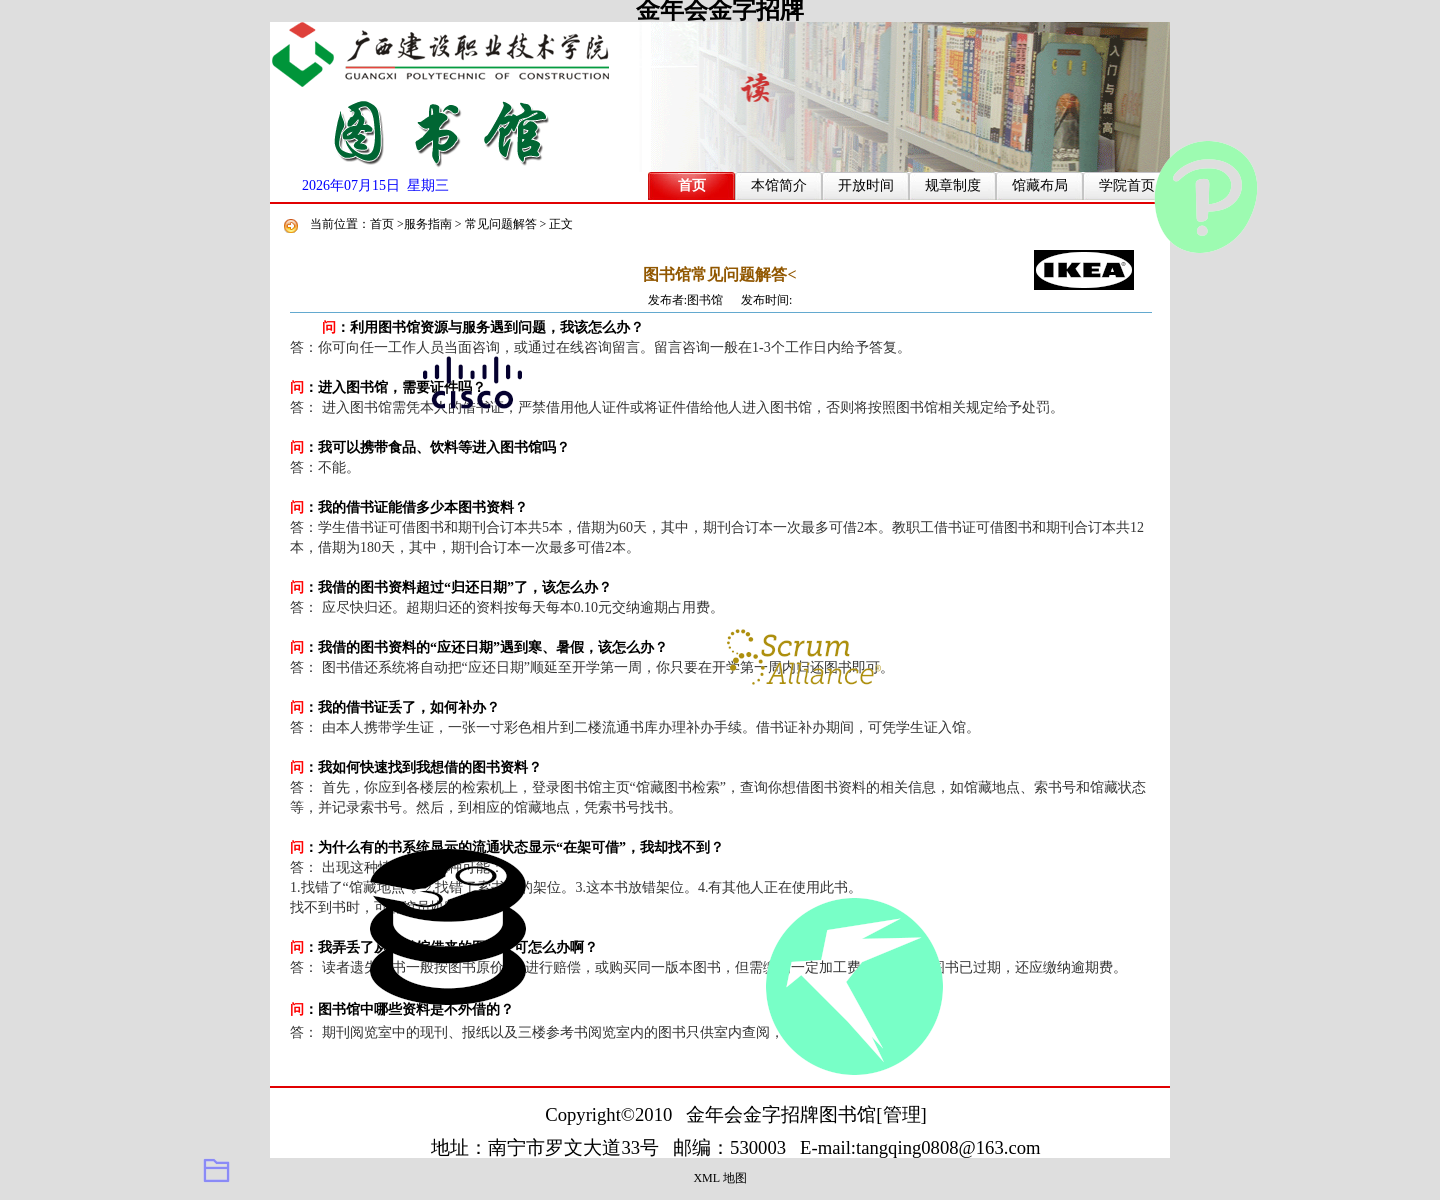 This screenshot has height=1200, width=1440. What do you see at coordinates (1206, 197) in the screenshot?
I see `pearson education platform logo` at bounding box center [1206, 197].